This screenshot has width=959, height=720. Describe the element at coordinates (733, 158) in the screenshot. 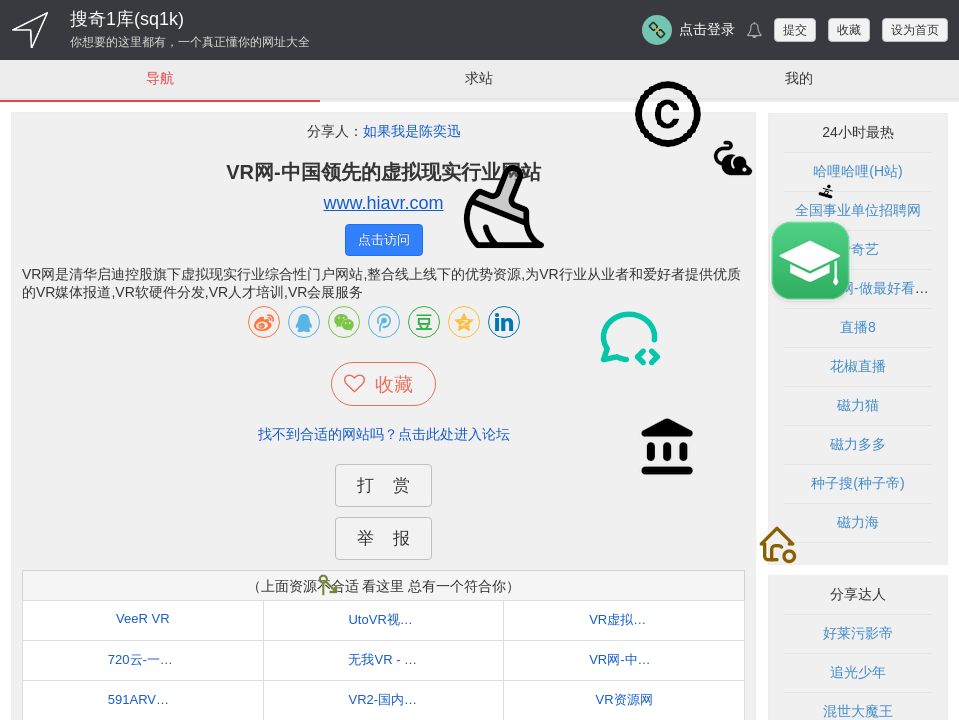

I see `request pest control services for rodents` at that location.